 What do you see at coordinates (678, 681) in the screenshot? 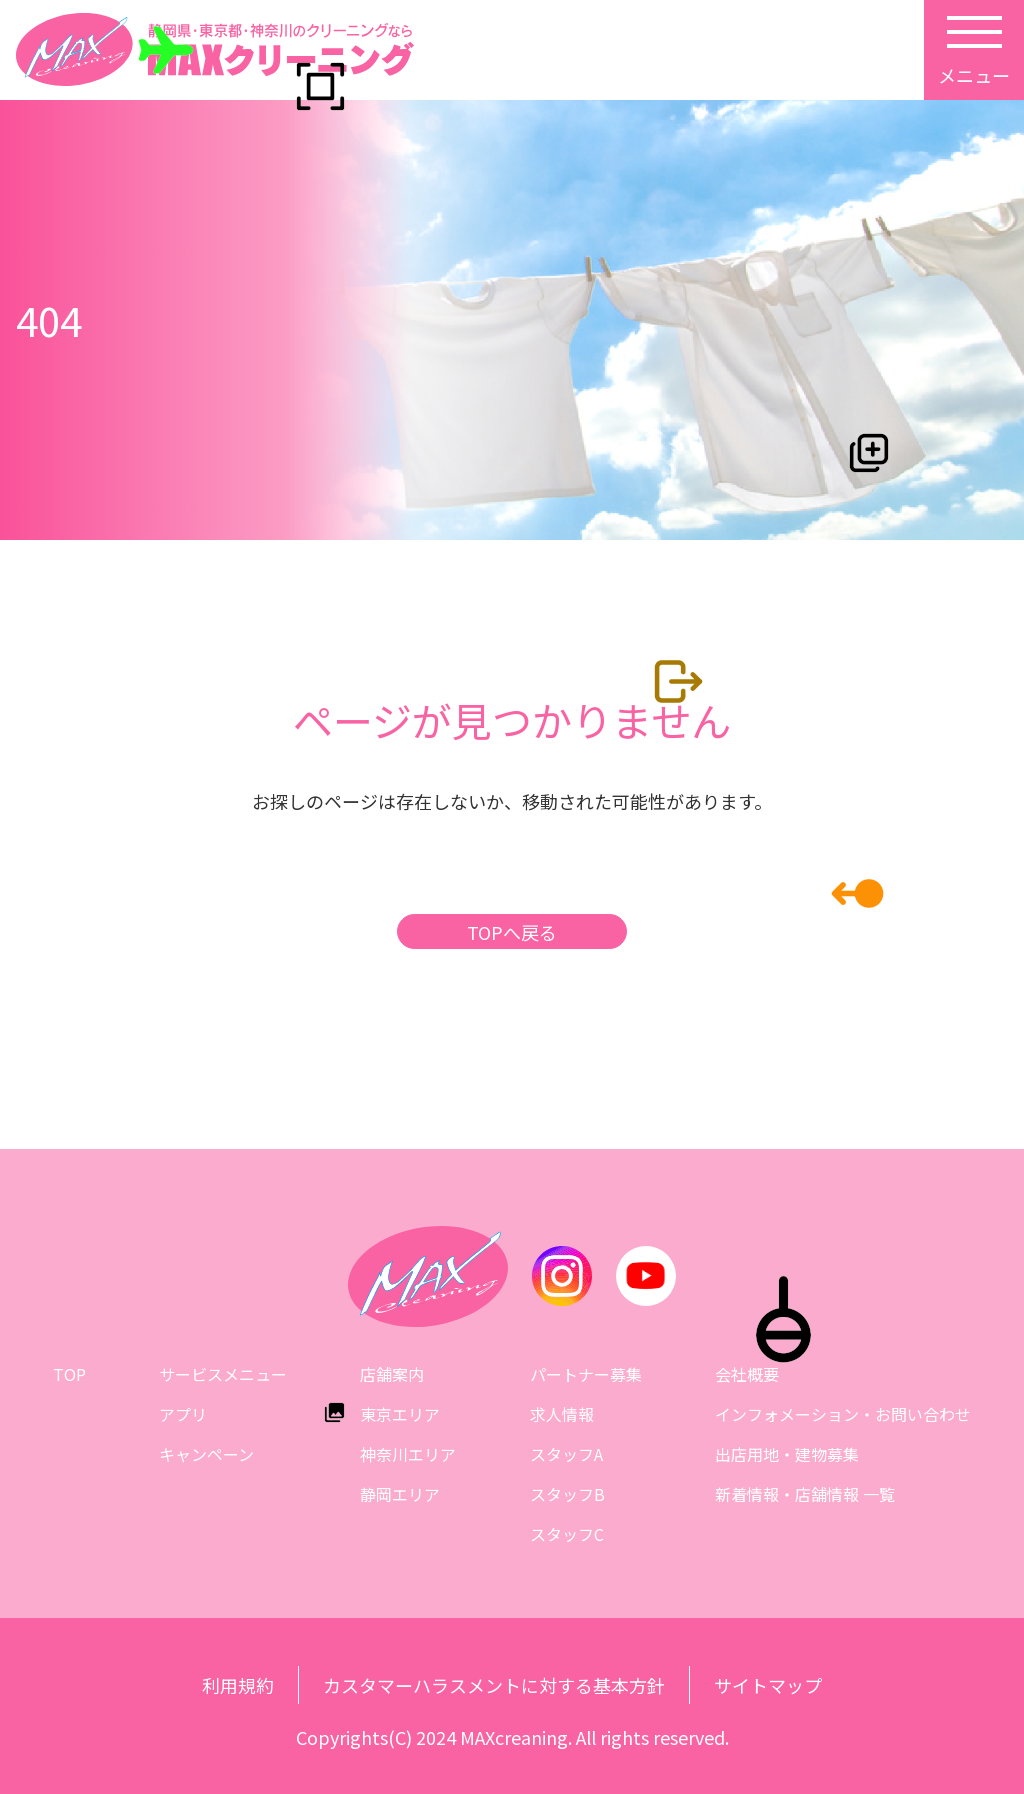
I see `log out of your account` at bounding box center [678, 681].